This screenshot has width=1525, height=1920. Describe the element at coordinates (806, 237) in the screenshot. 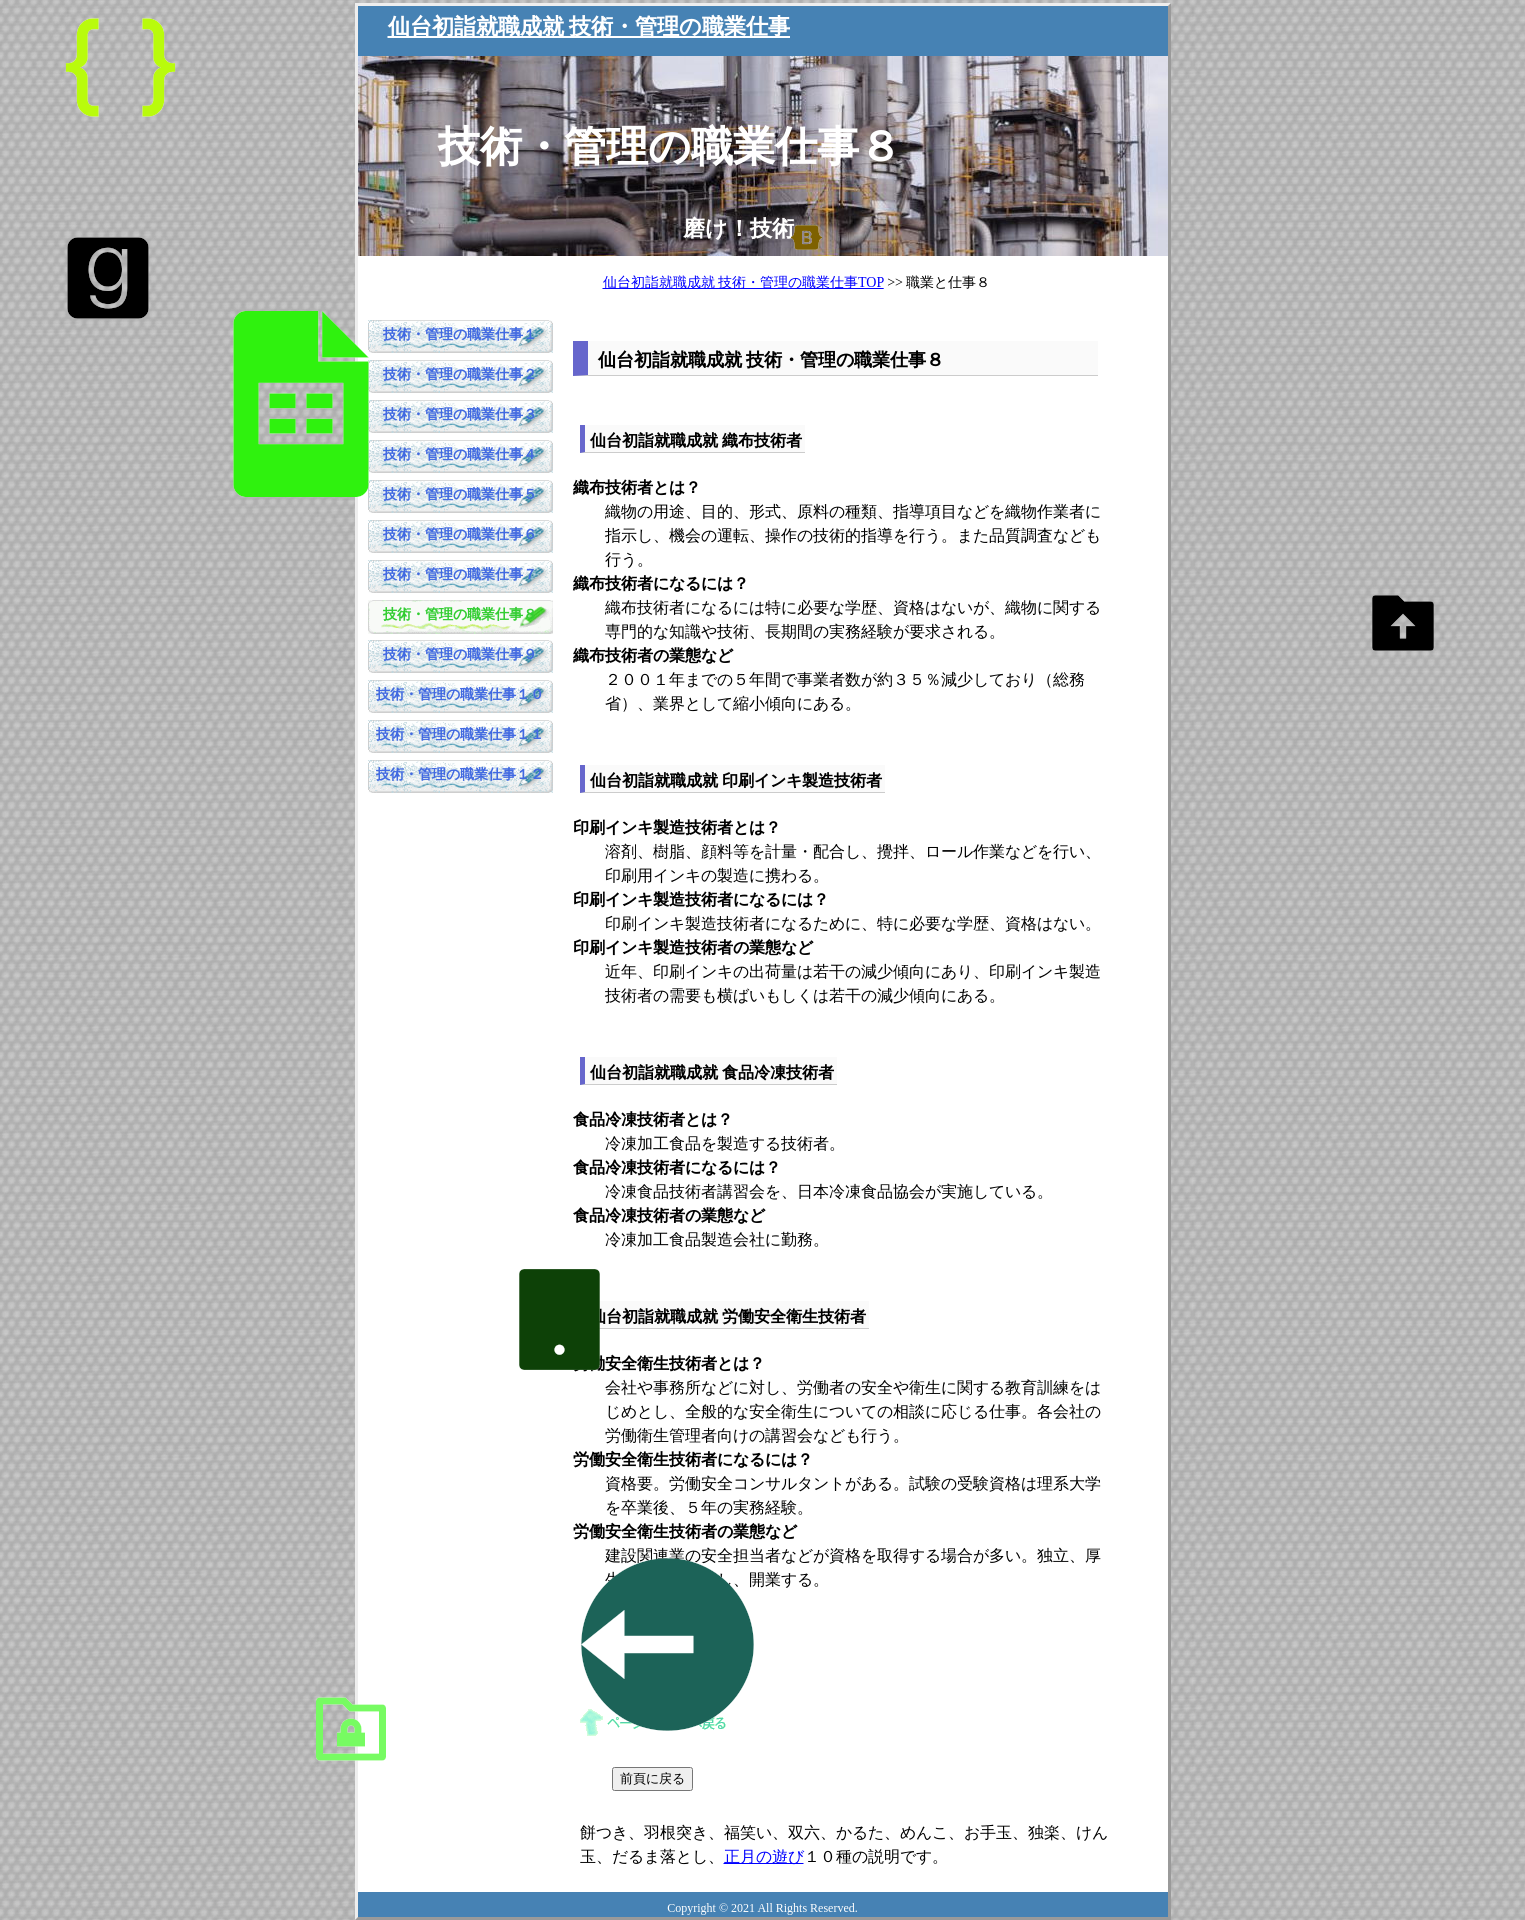

I see `bootstrap framework logo` at that location.